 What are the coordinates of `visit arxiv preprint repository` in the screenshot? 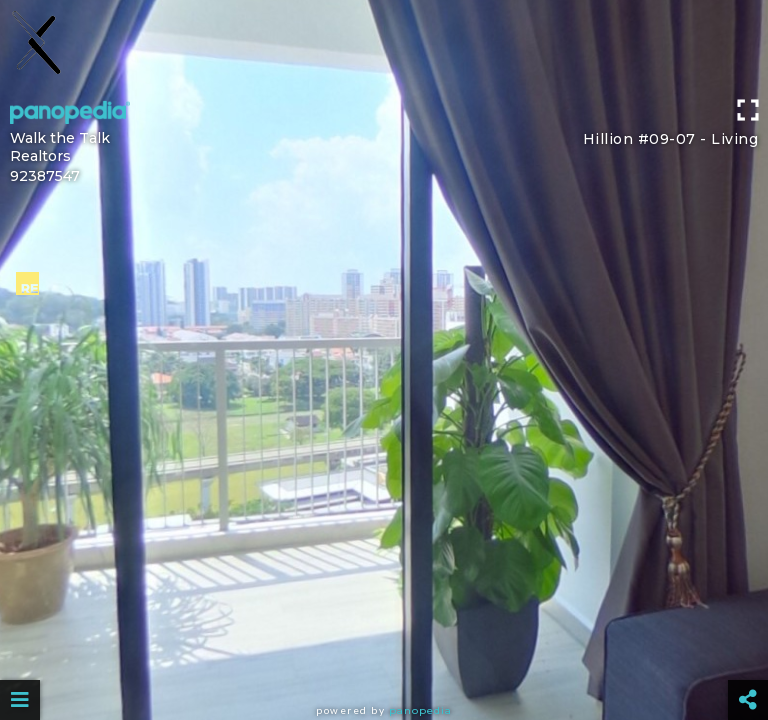 It's located at (36, 42).